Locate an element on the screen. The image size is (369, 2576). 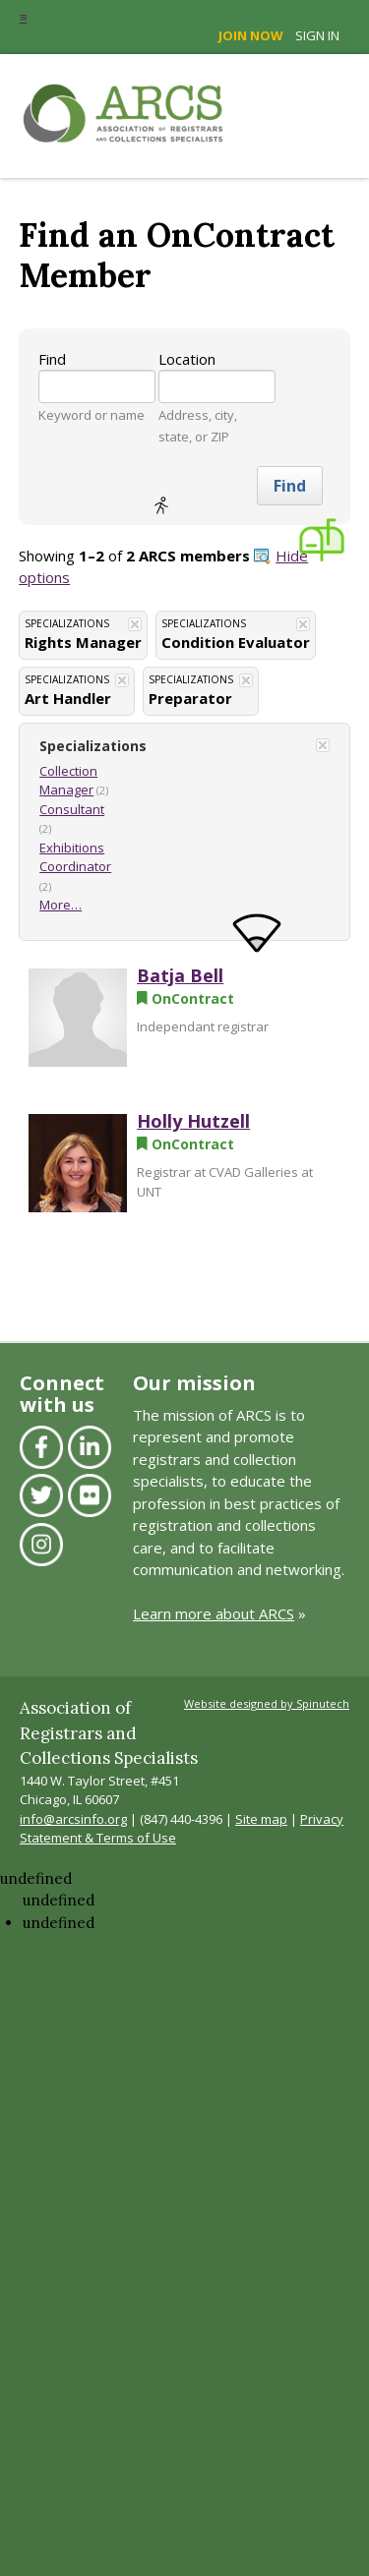
indicates weak wifi signal strength is located at coordinates (257, 933).